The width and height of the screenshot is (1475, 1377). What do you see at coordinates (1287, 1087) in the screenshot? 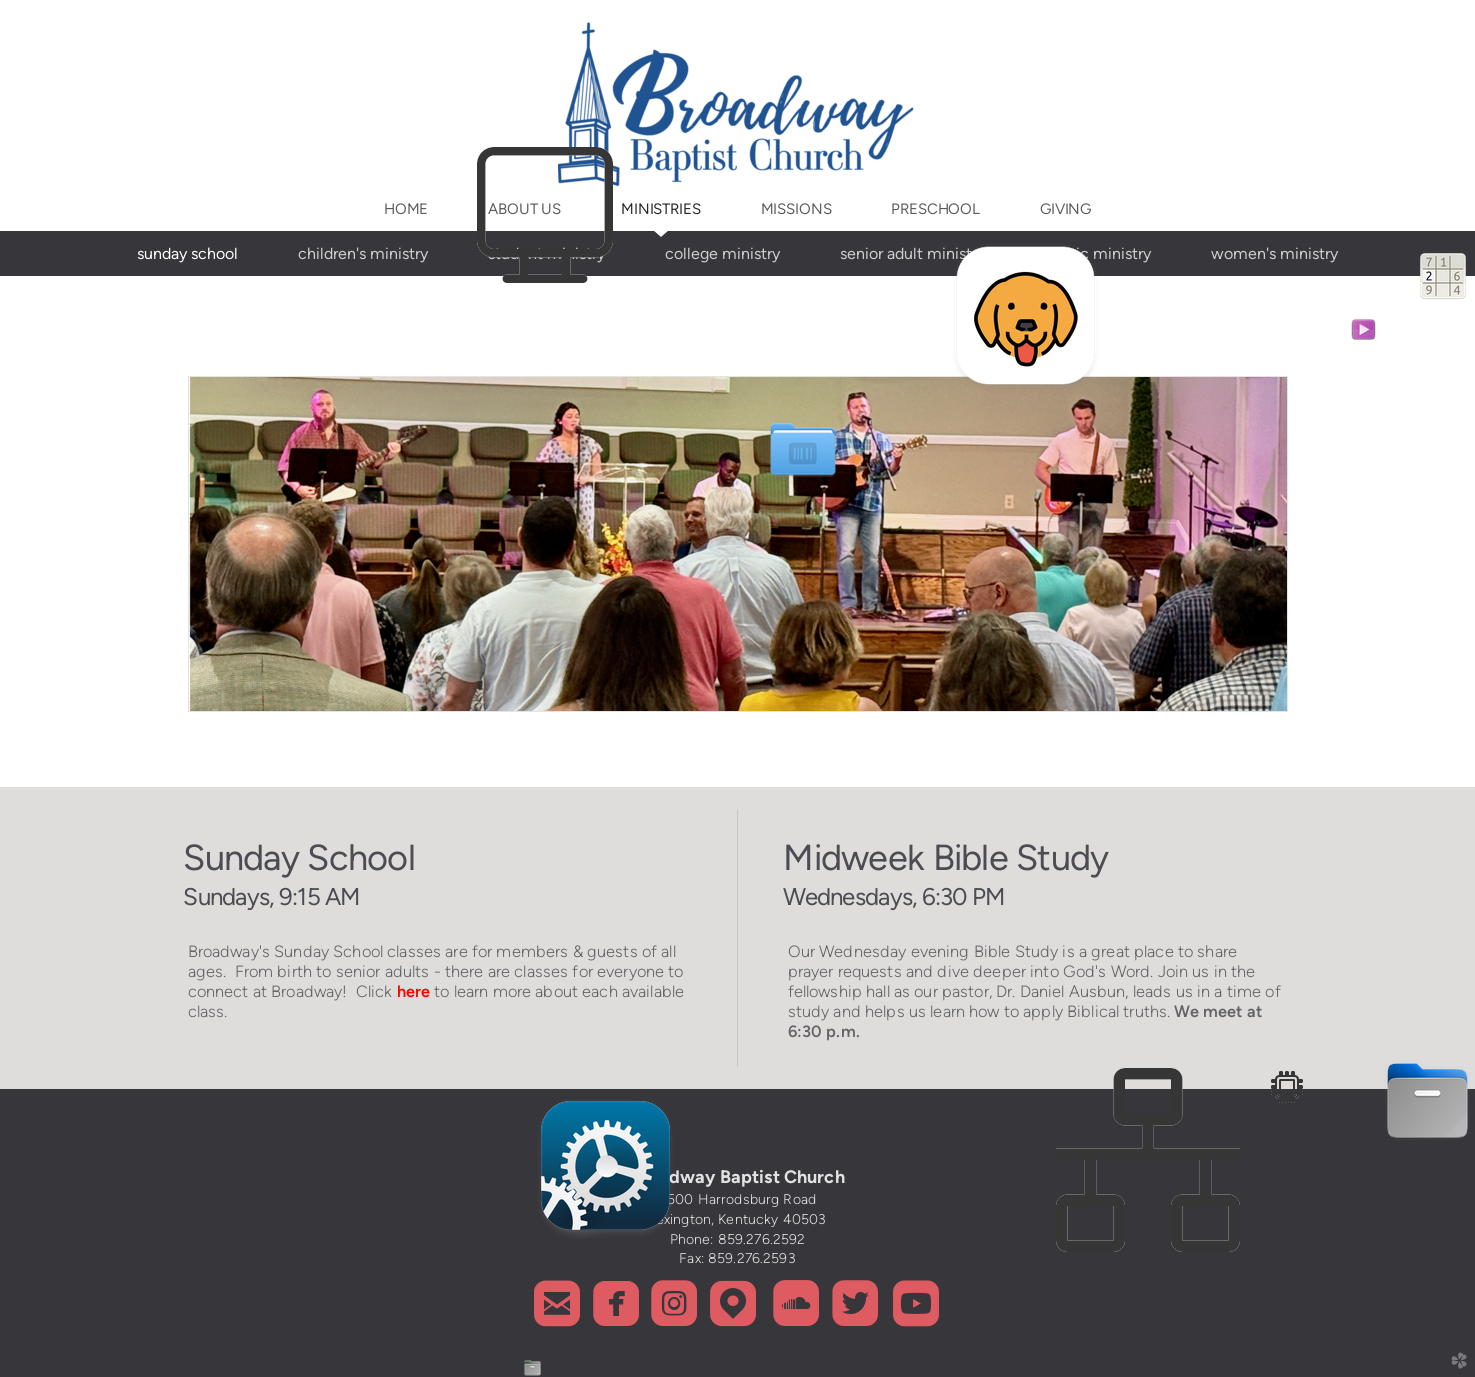
I see `access hardware or processor settings` at bounding box center [1287, 1087].